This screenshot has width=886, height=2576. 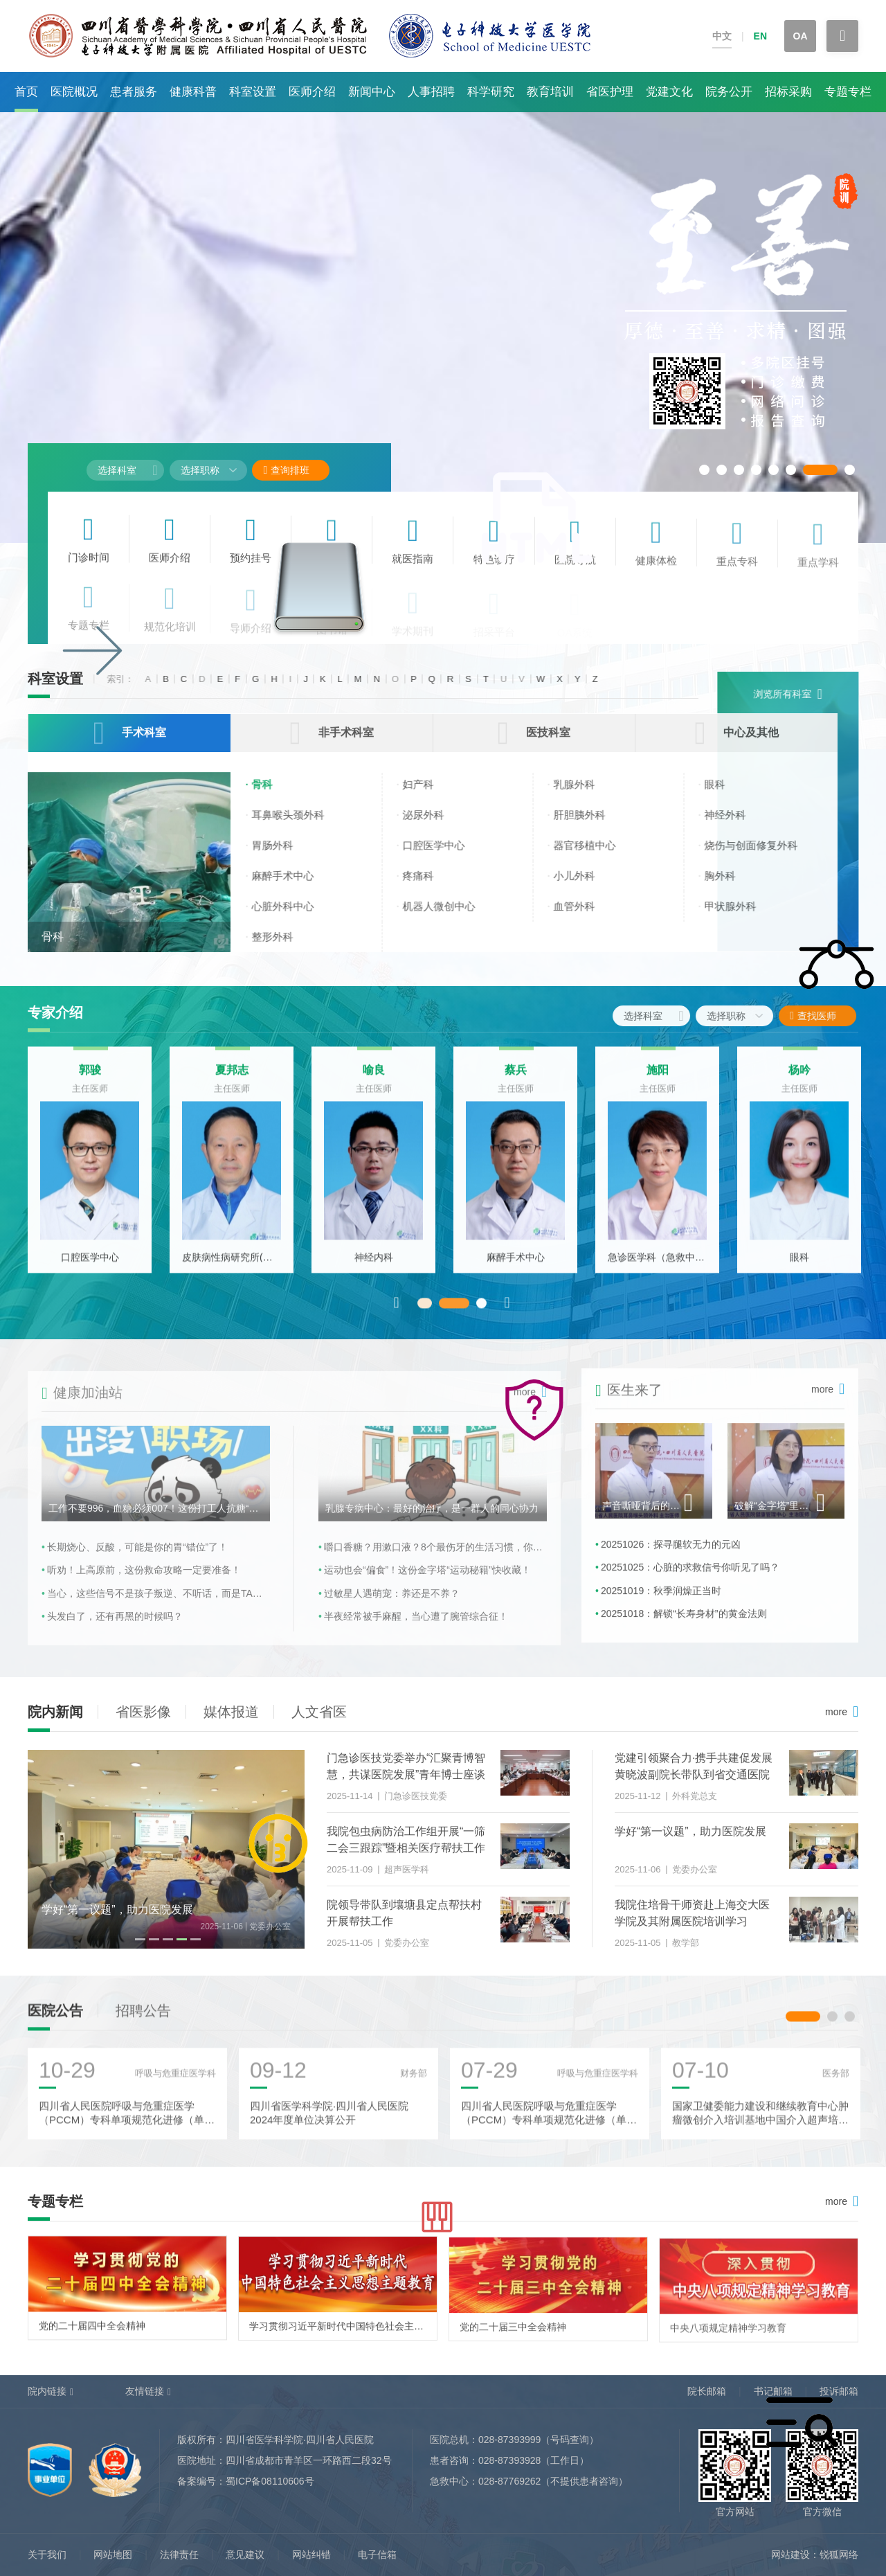 I want to click on open an HTML file, so click(x=534, y=521).